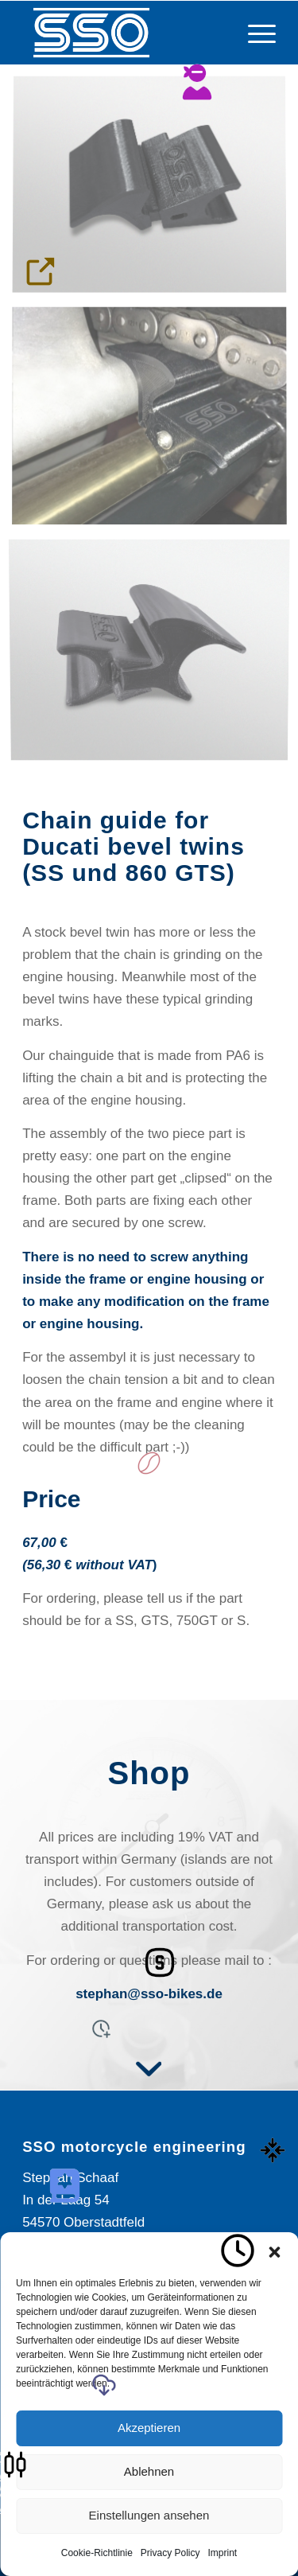 This screenshot has height=2576, width=298. I want to click on browse coffee-related content or settings, so click(149, 1463).